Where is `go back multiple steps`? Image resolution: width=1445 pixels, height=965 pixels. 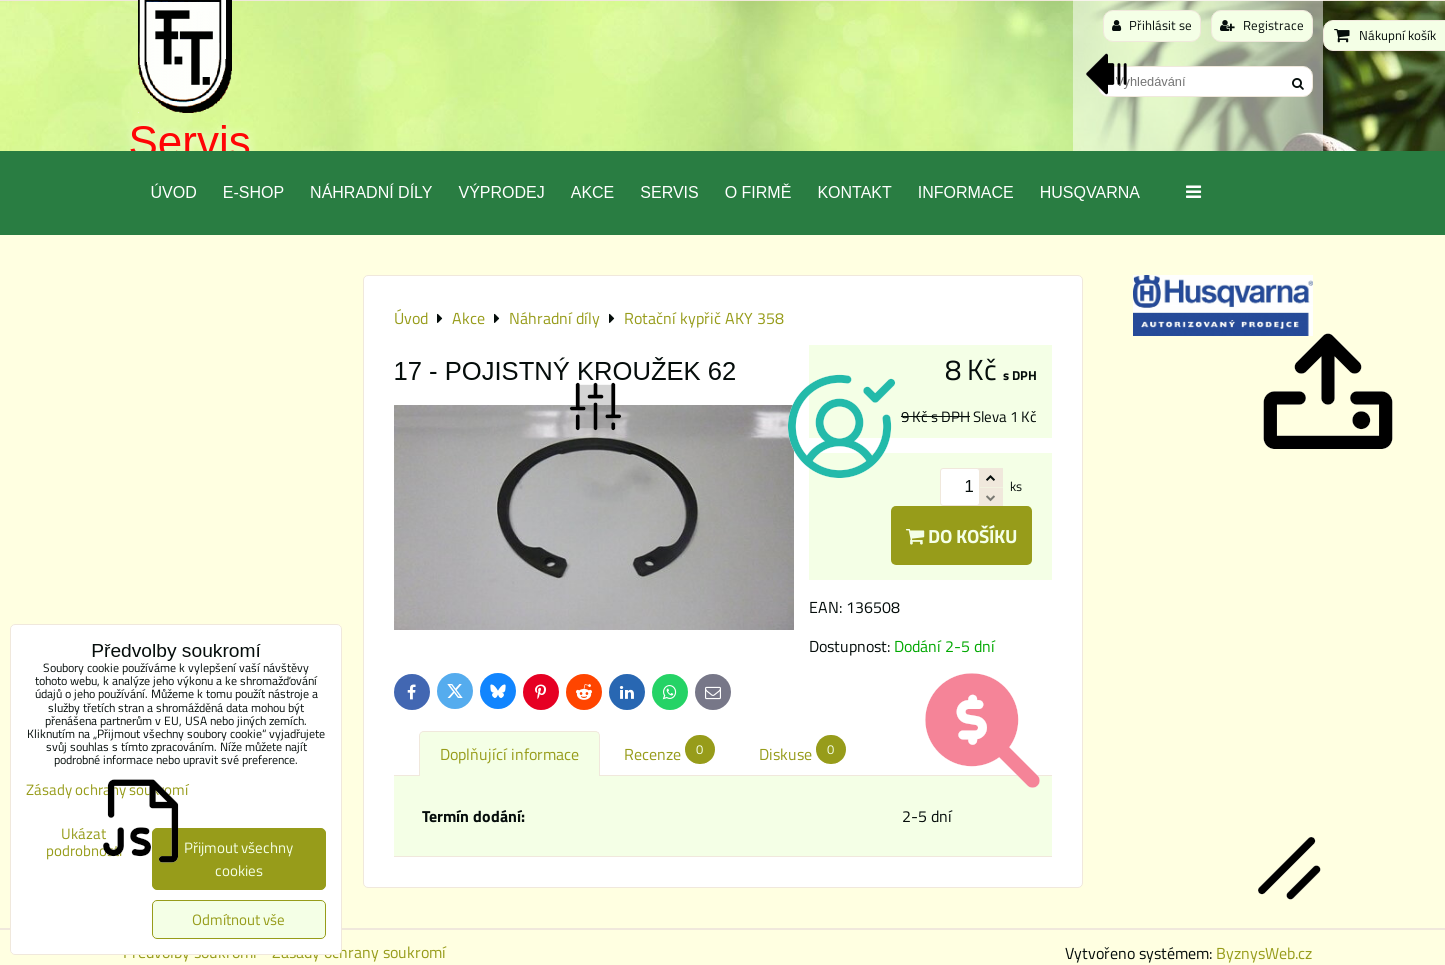 go back multiple steps is located at coordinates (1108, 74).